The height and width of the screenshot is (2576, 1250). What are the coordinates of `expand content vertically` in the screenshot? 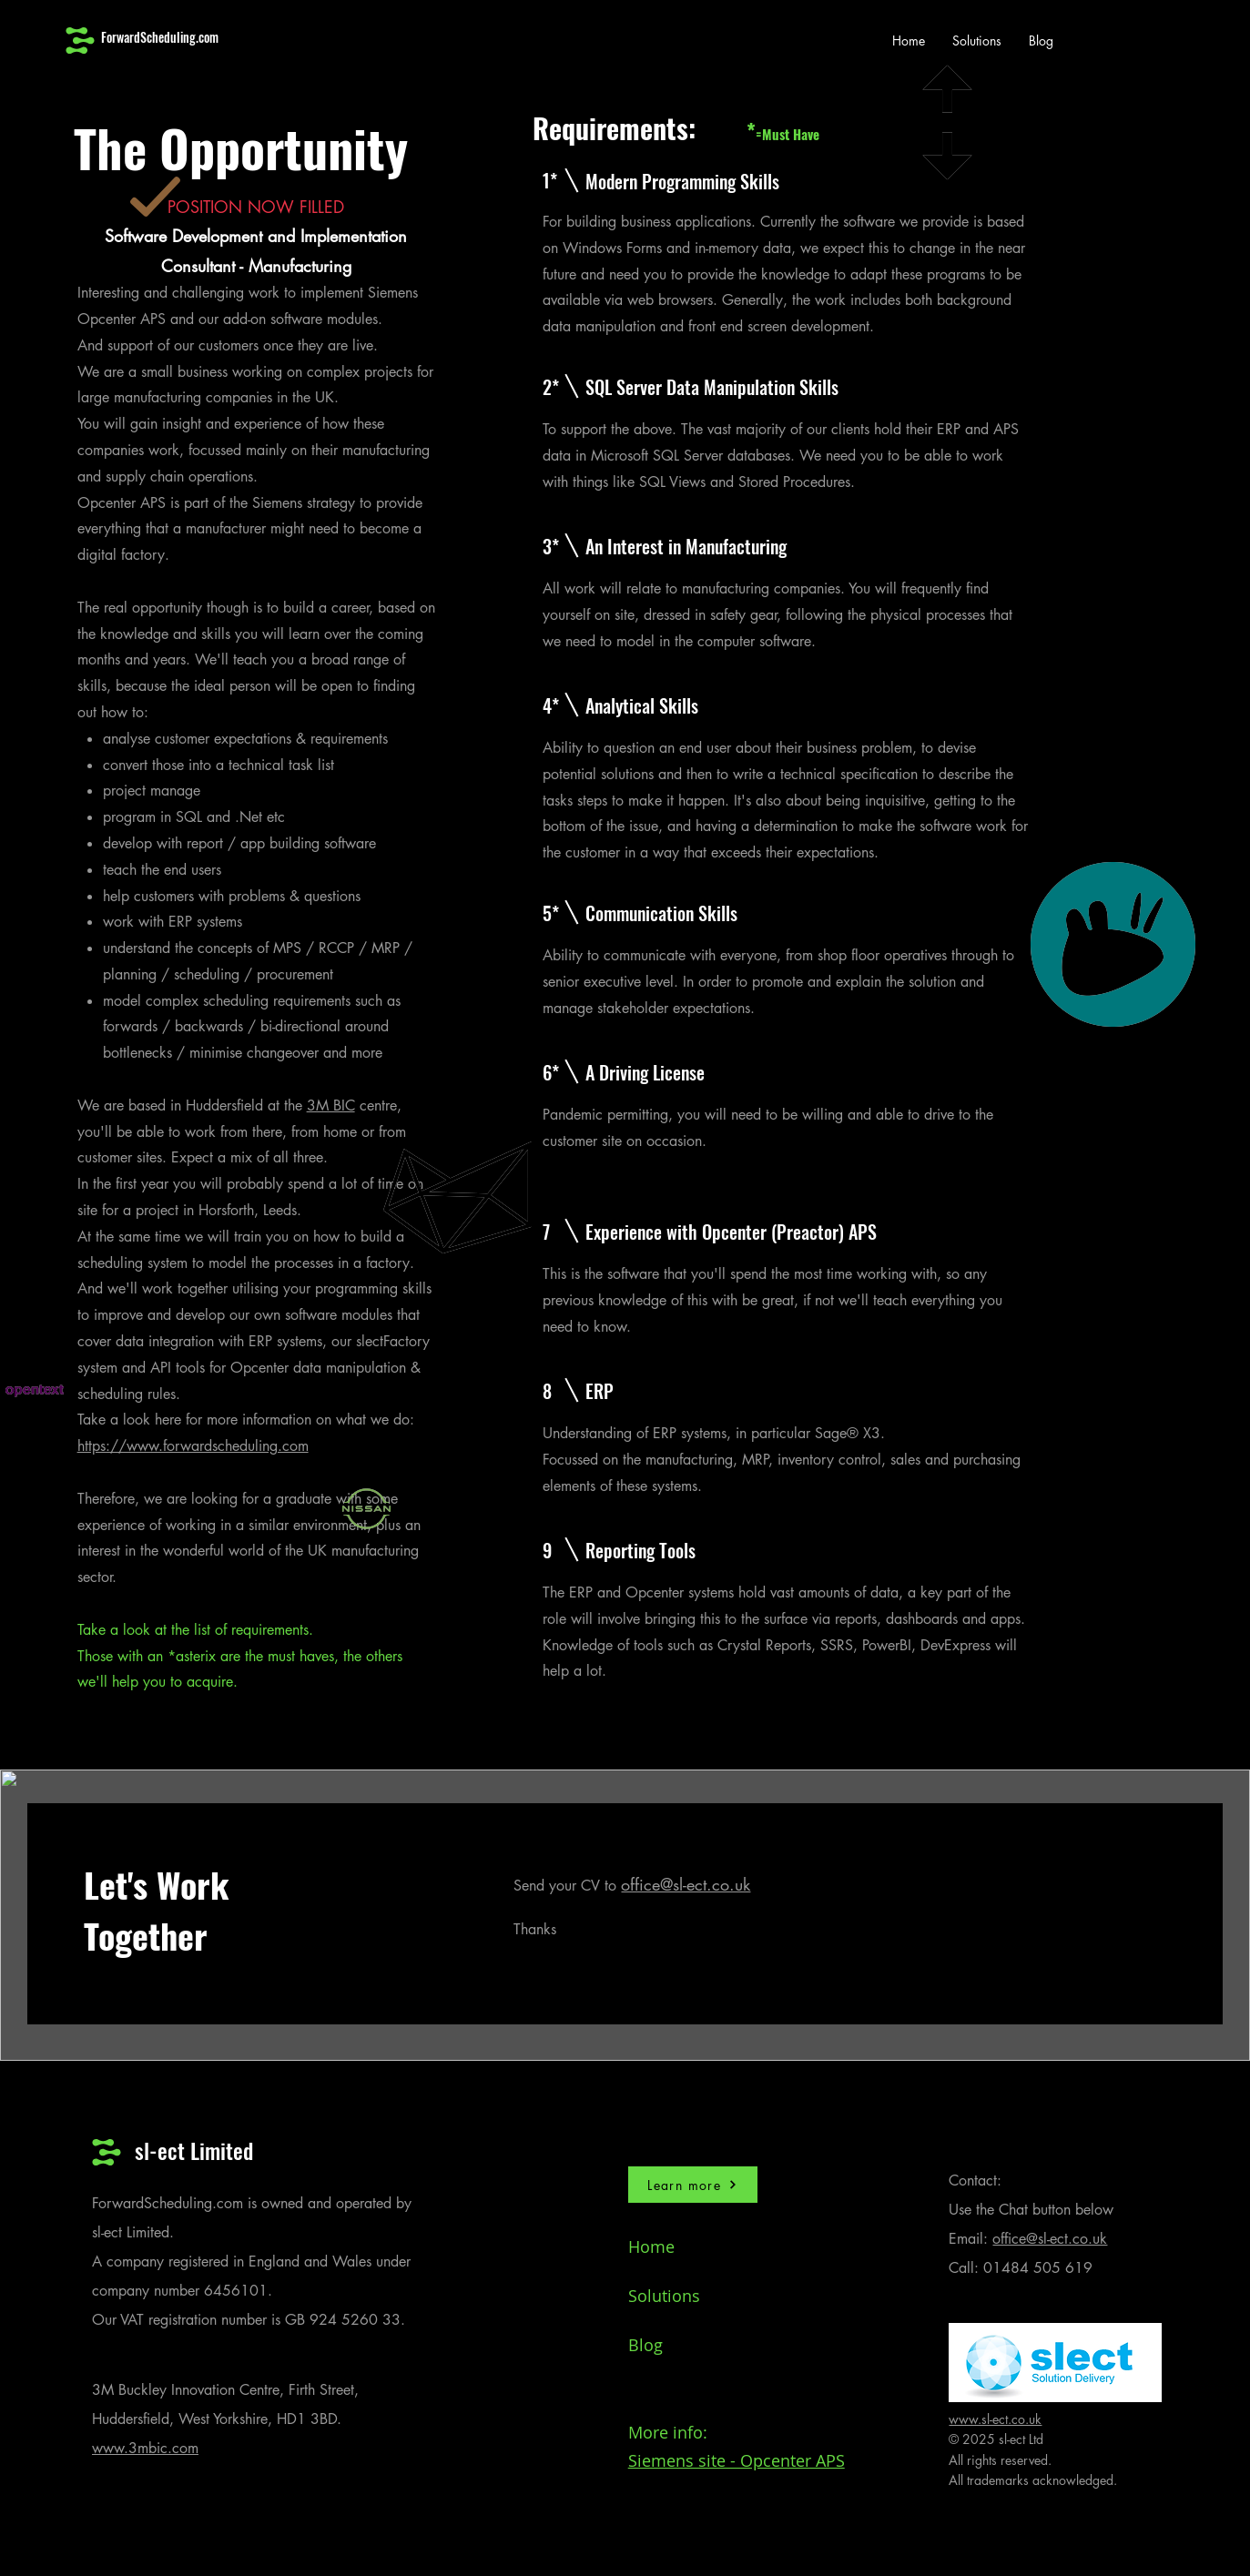 It's located at (947, 122).